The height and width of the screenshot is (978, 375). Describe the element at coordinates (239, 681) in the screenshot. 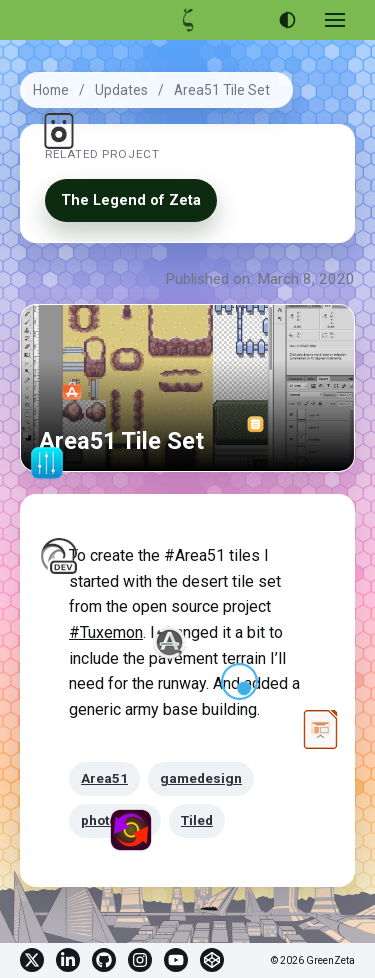

I see `new message notification in quassel irc client` at that location.